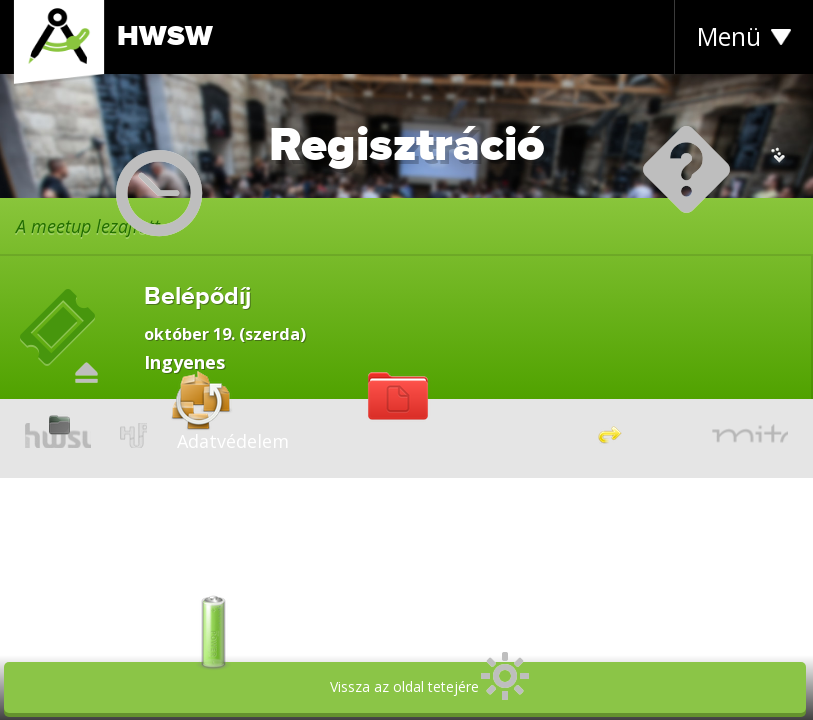 The image size is (813, 720). I want to click on jump to a specific location or section, so click(778, 155).